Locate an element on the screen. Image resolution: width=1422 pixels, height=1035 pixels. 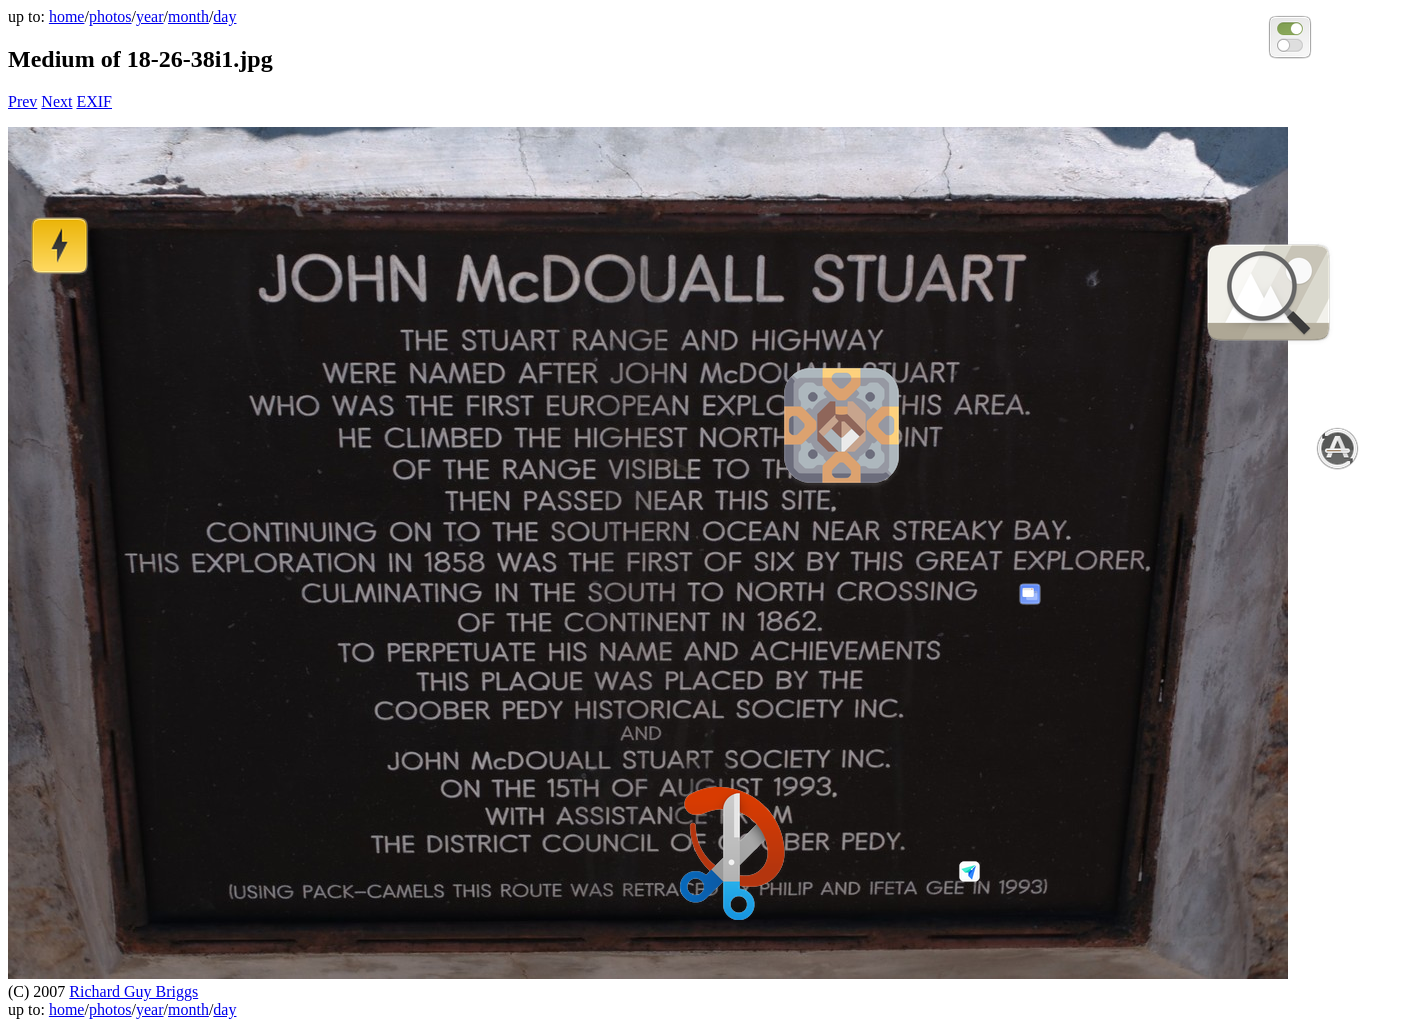
open the software update notifier app is located at coordinates (1337, 448).